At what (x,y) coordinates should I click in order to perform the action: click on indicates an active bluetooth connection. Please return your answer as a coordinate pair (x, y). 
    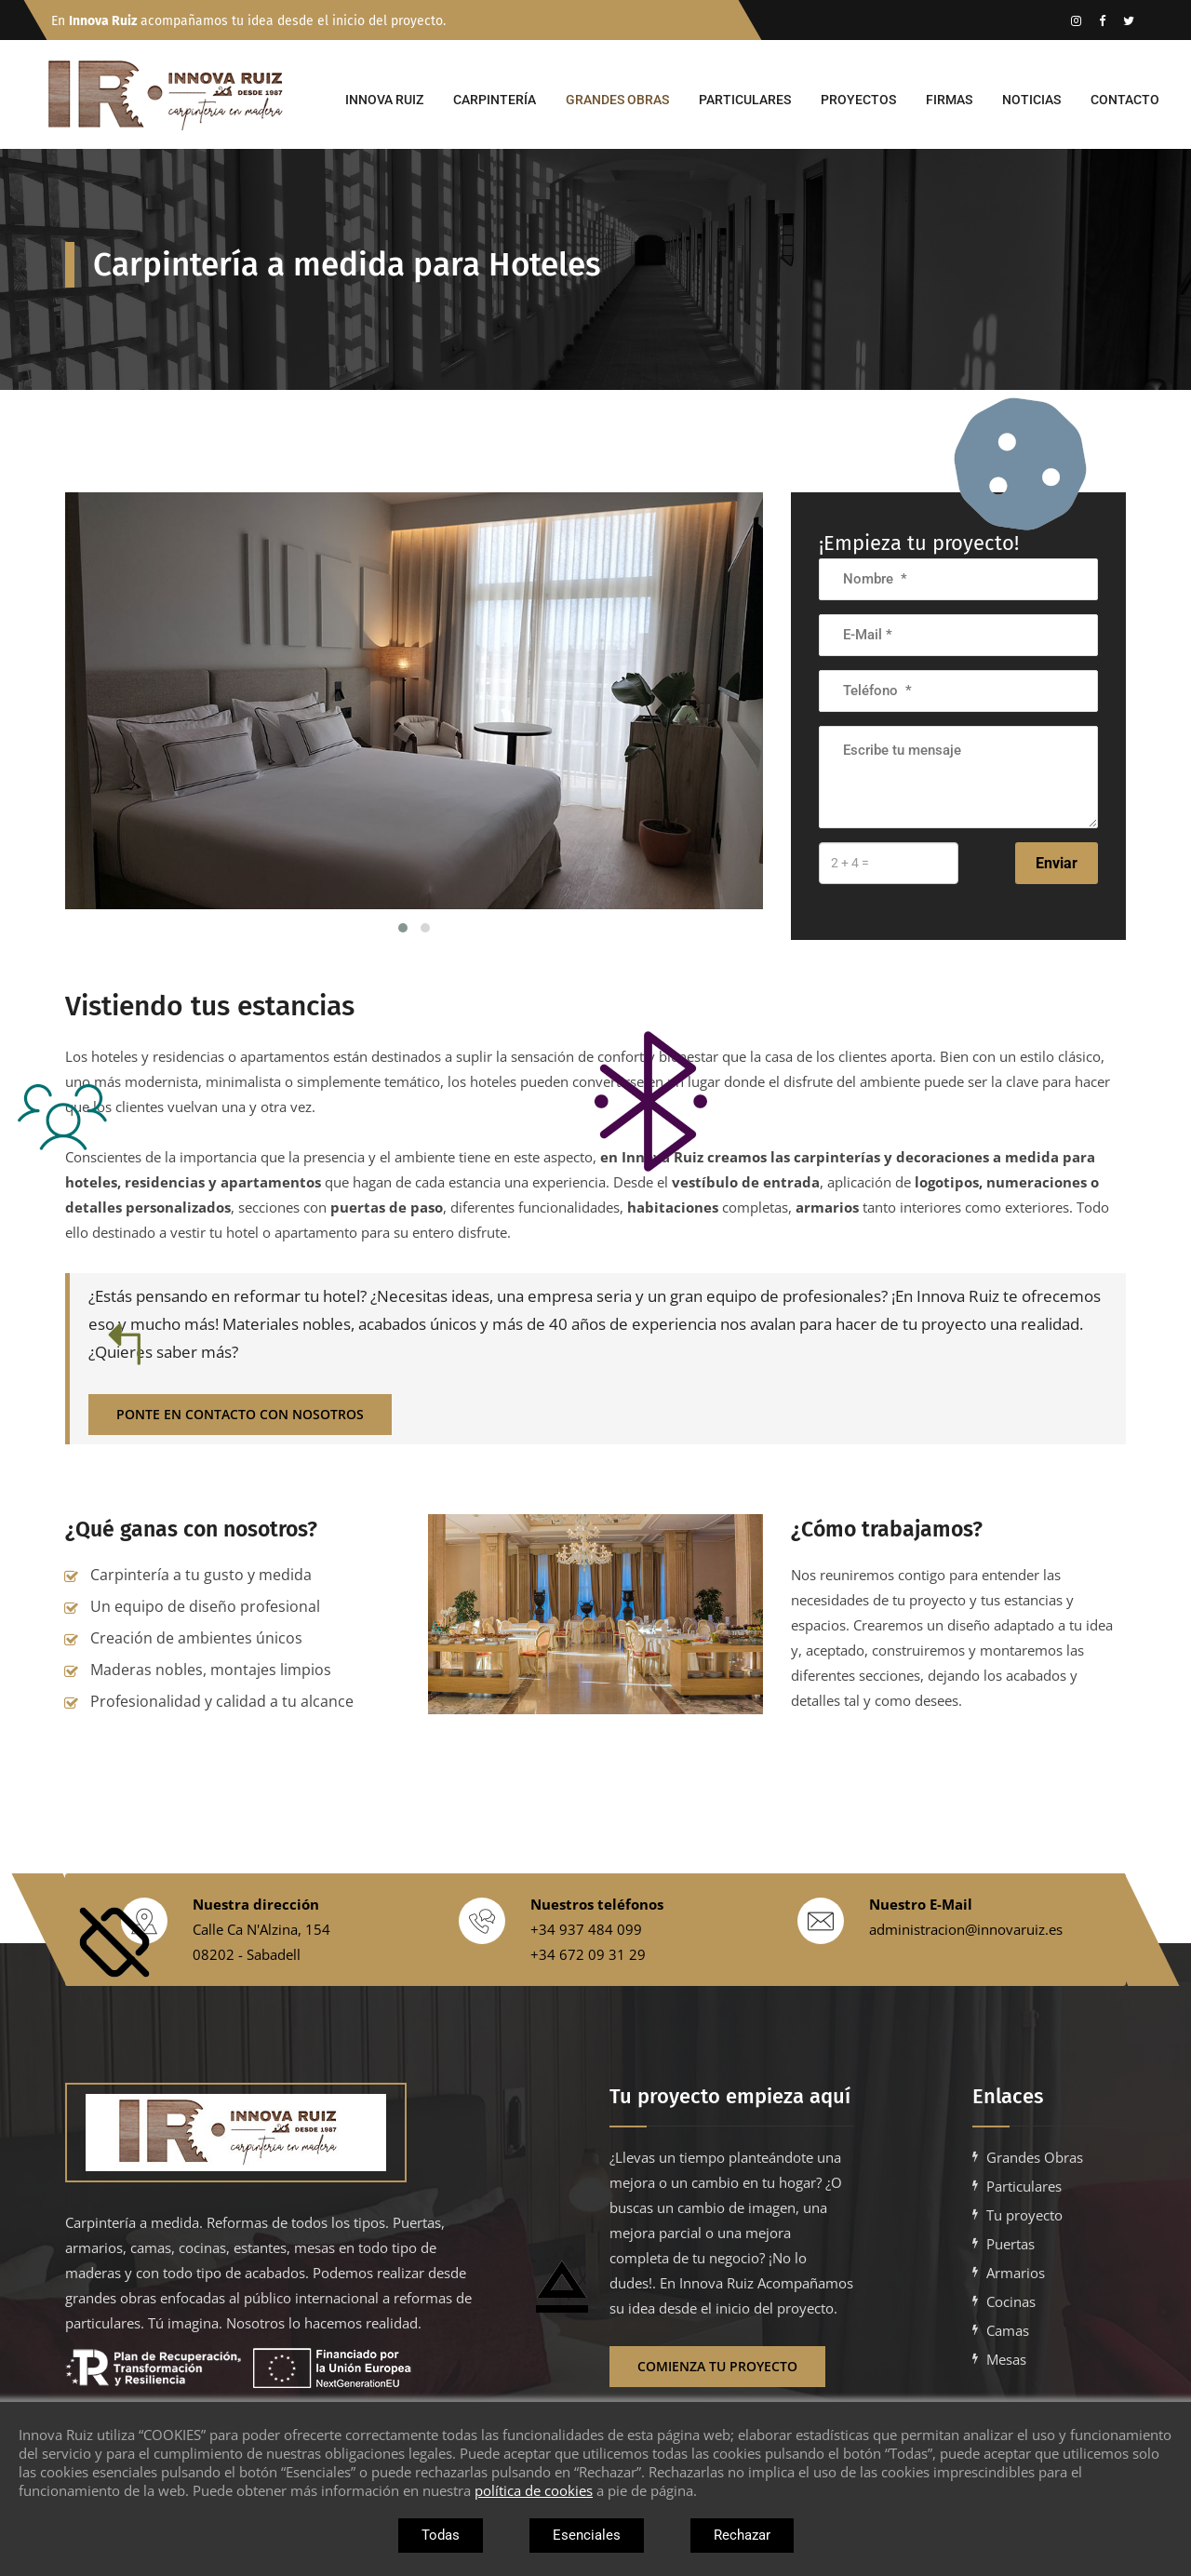
    Looking at the image, I should click on (648, 1101).